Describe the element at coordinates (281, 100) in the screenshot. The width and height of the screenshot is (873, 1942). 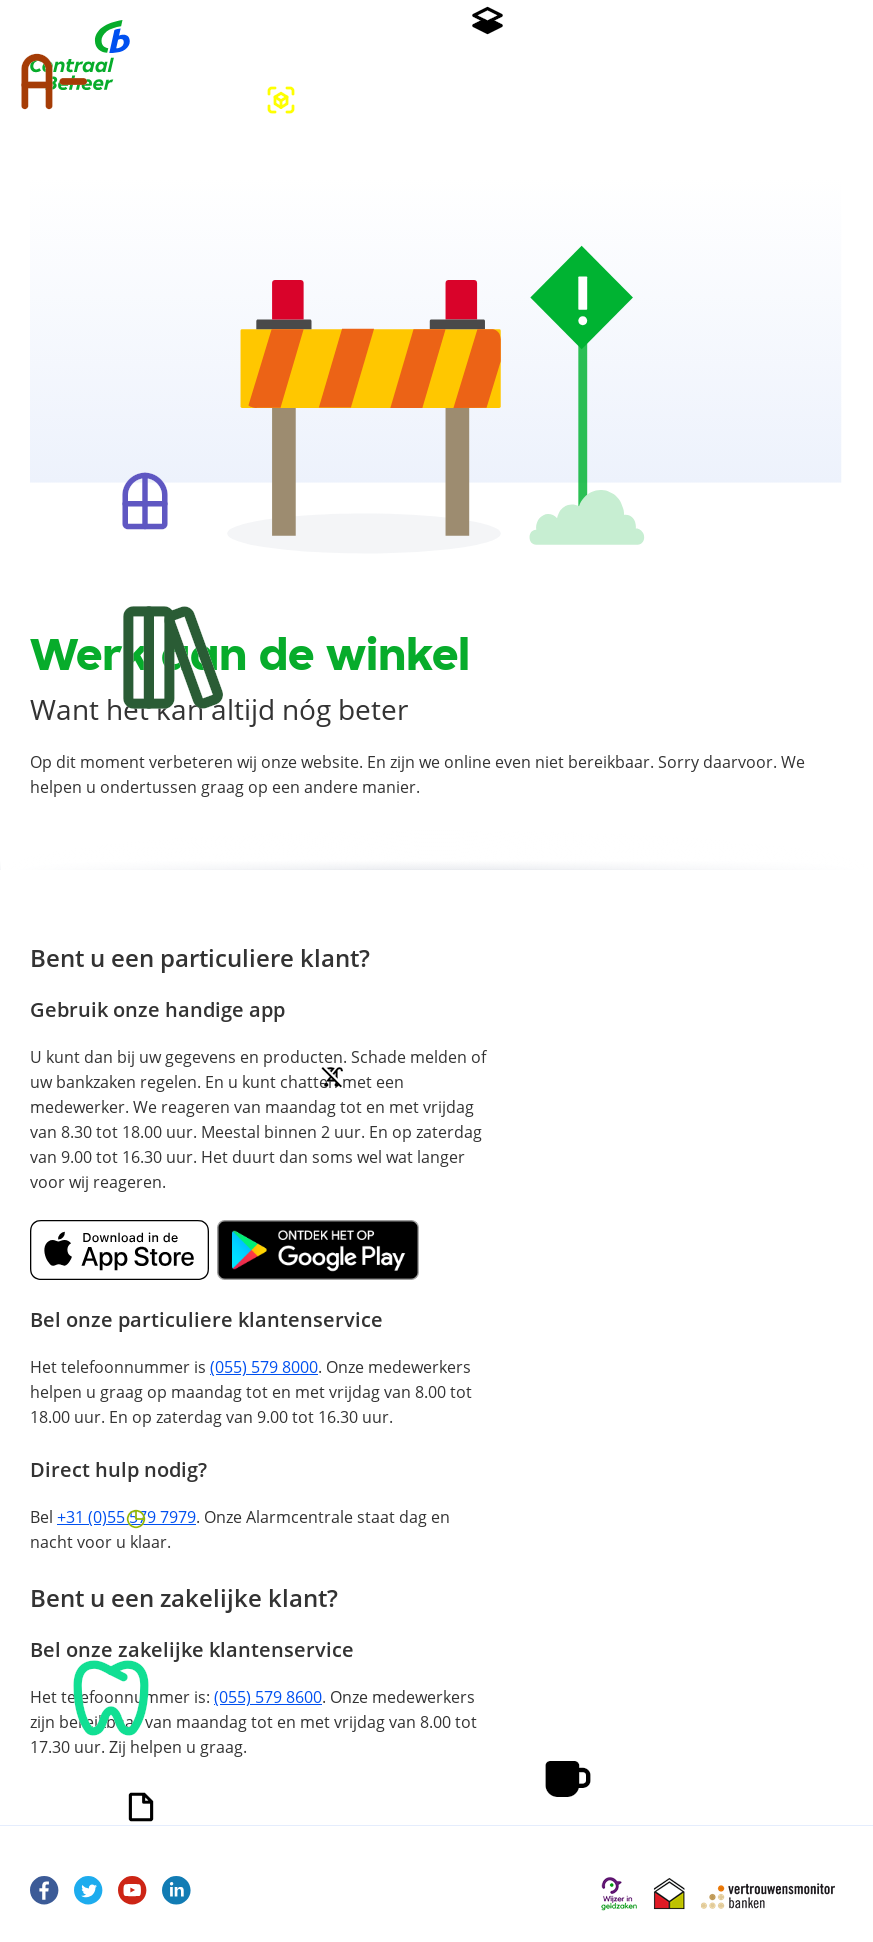
I see `open augmented reality mode` at that location.